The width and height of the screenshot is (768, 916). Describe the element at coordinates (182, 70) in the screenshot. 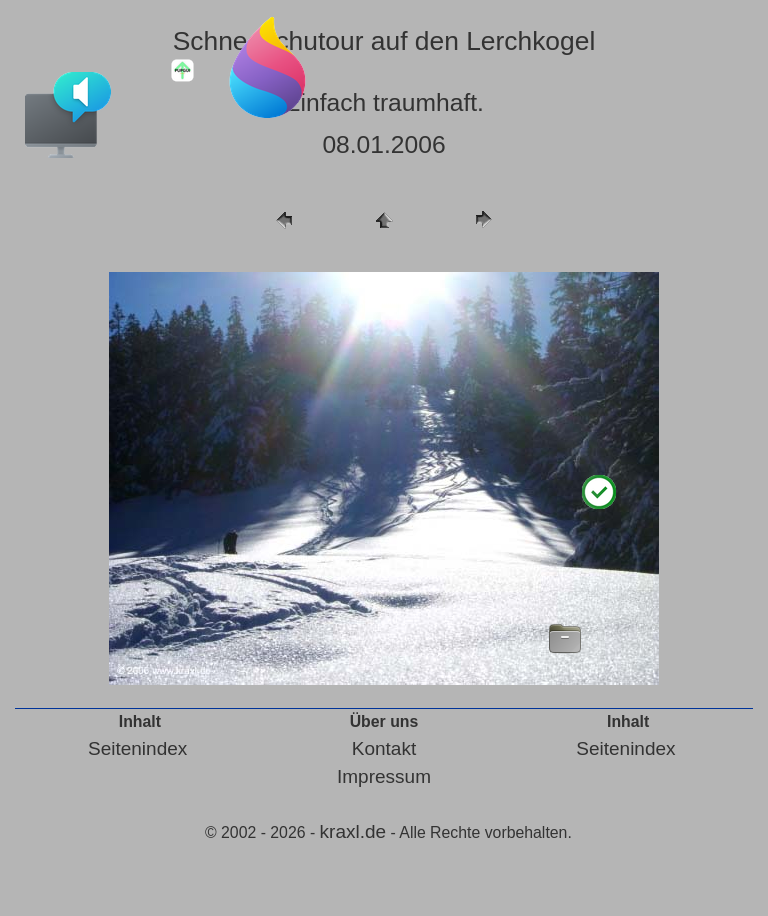

I see `launch ProtonUp-Qt to manage Proton and Wine compatibility tools` at that location.